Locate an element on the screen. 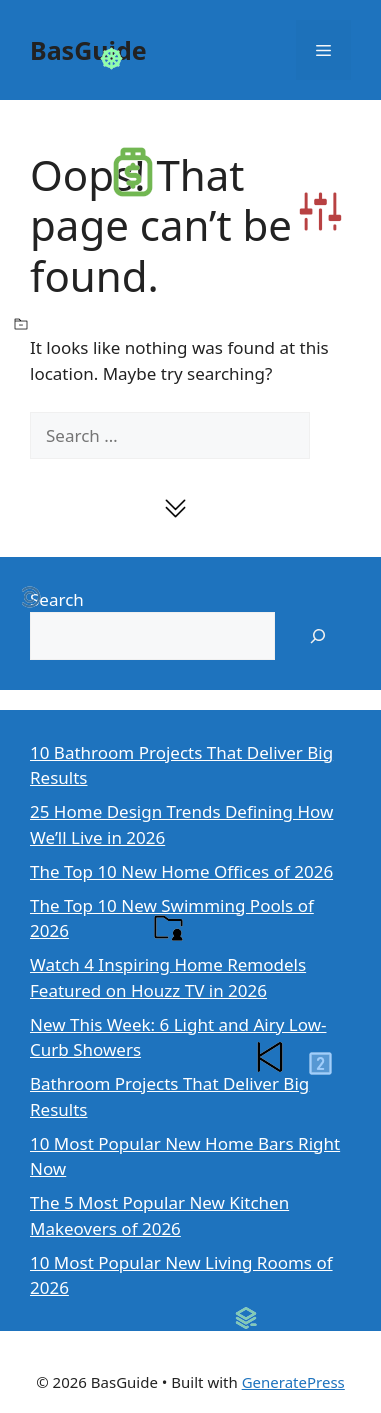 This screenshot has width=381, height=1413. comedy central brand logo is located at coordinates (31, 597).